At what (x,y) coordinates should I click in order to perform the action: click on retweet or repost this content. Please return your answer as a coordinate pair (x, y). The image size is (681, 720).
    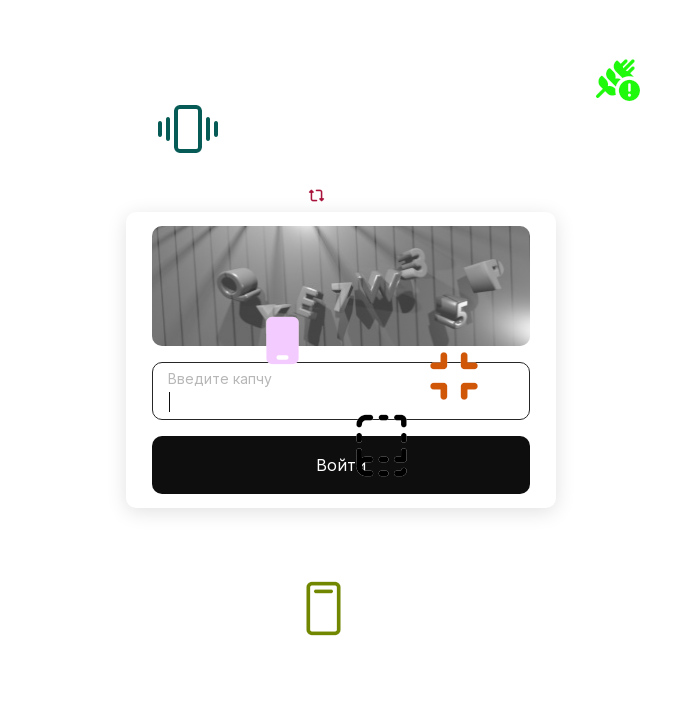
    Looking at the image, I should click on (316, 195).